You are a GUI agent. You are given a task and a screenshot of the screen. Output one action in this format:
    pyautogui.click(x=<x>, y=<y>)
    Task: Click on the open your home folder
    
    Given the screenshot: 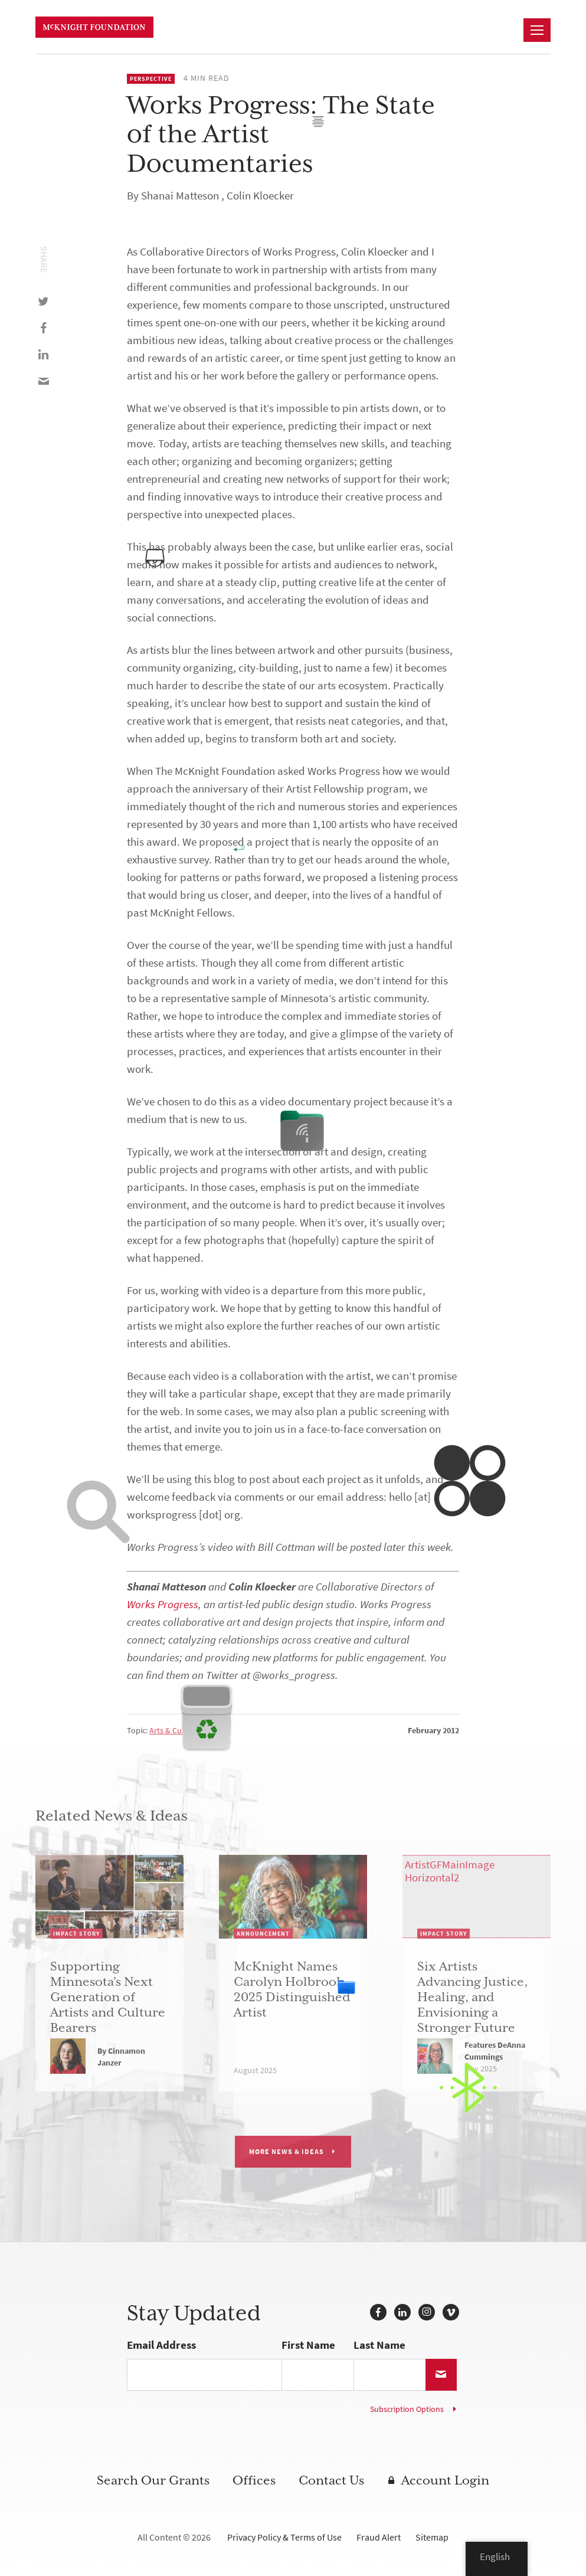 What is the action you would take?
    pyautogui.click(x=346, y=1987)
    